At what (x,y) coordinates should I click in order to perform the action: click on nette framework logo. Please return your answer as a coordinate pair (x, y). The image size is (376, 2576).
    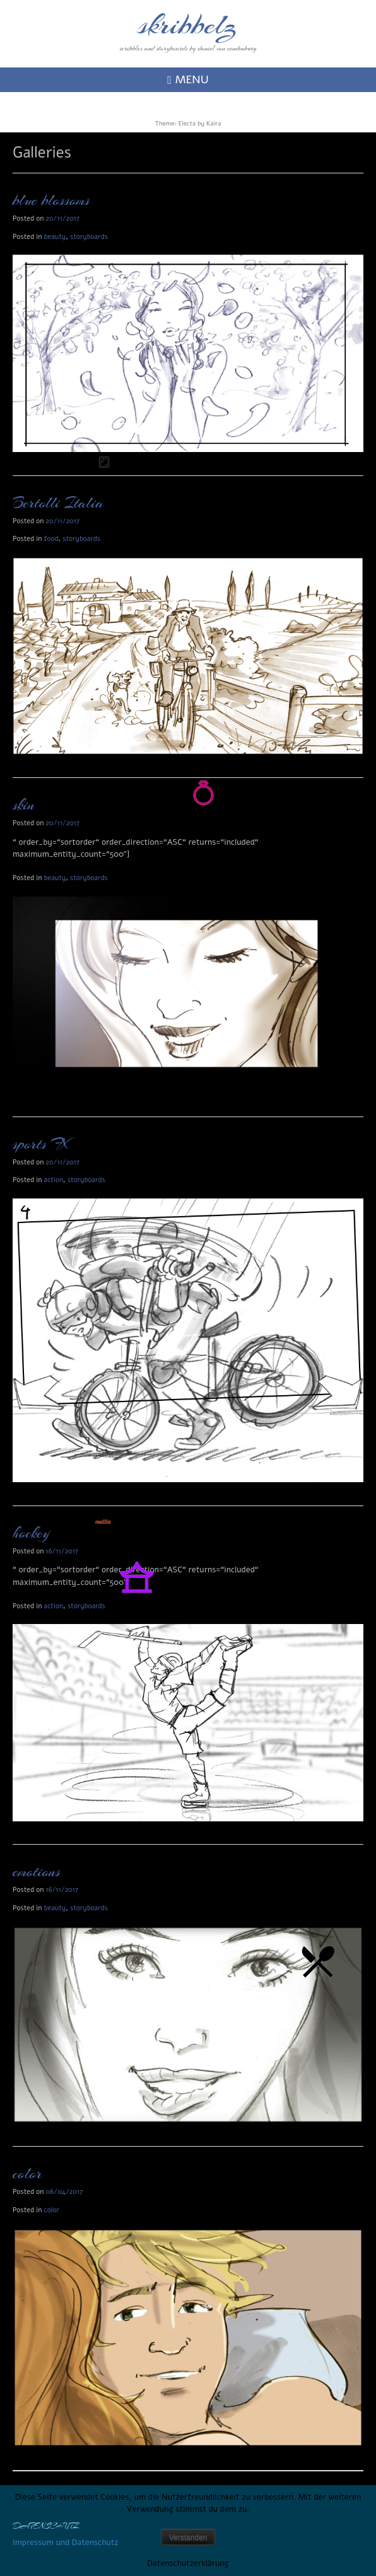
    Looking at the image, I should click on (103, 1521).